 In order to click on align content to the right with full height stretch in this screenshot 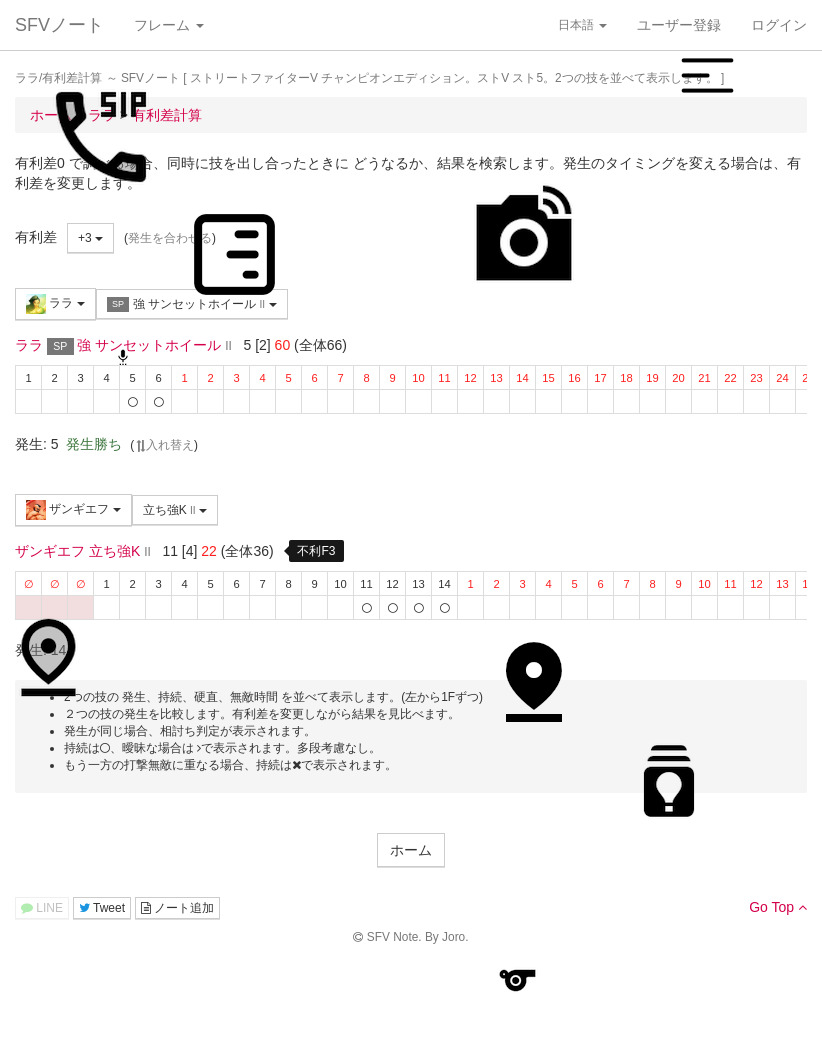, I will do `click(234, 254)`.